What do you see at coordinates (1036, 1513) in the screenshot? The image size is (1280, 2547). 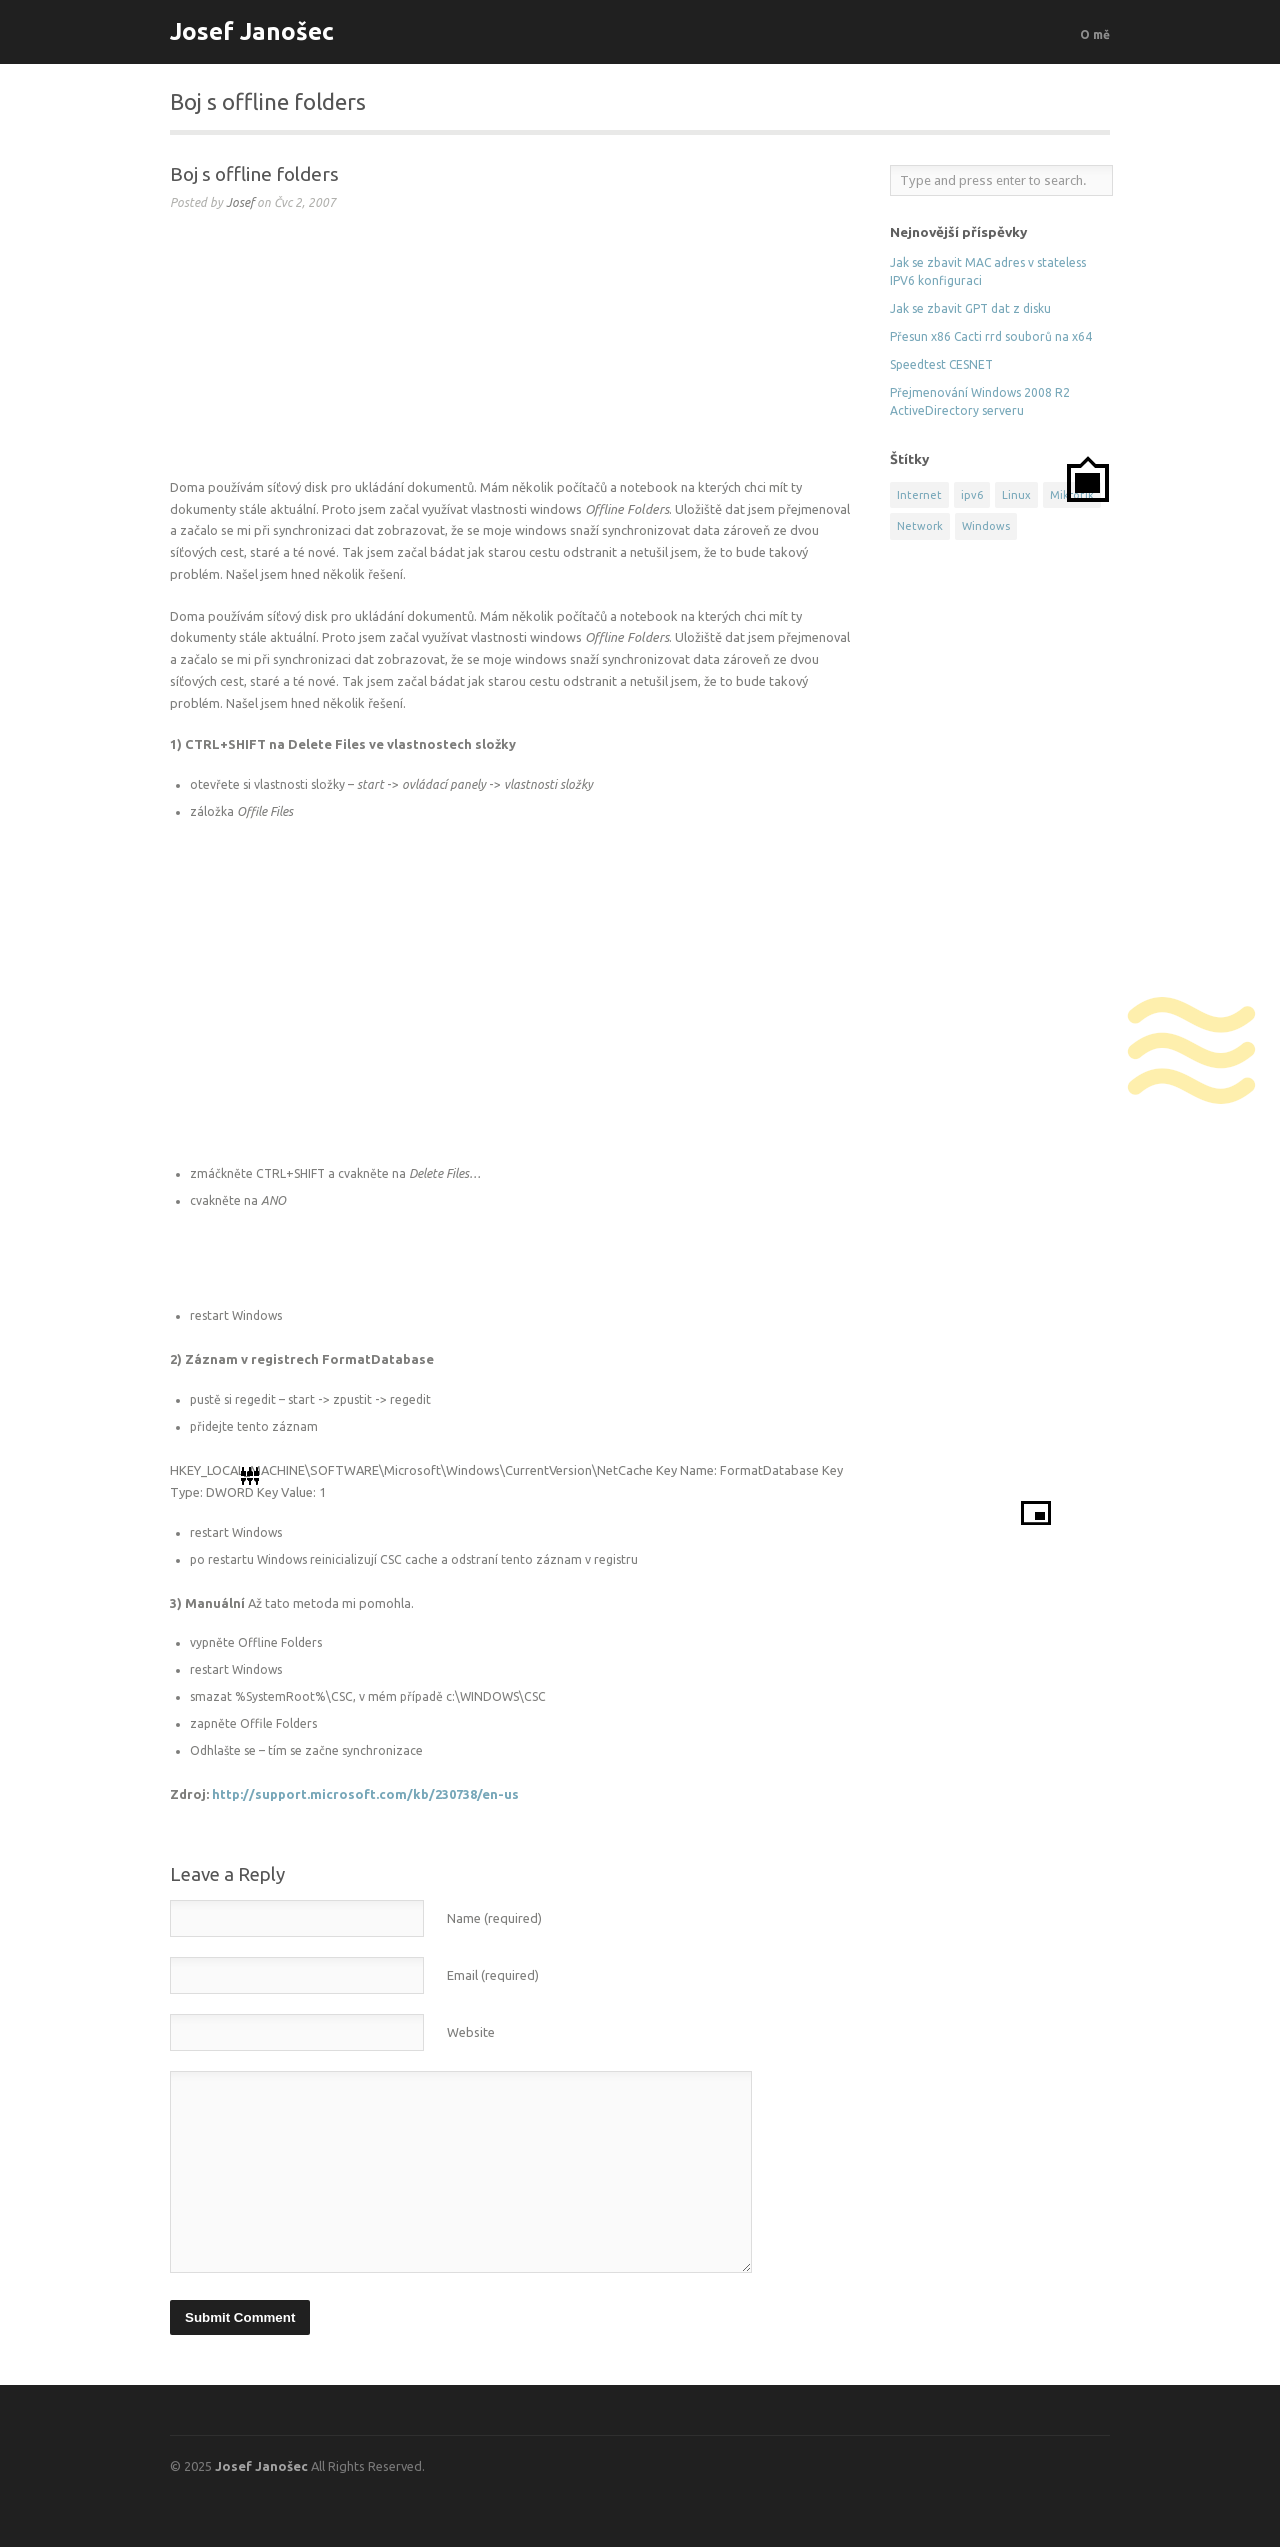 I see `enable picture-in-picture mode` at bounding box center [1036, 1513].